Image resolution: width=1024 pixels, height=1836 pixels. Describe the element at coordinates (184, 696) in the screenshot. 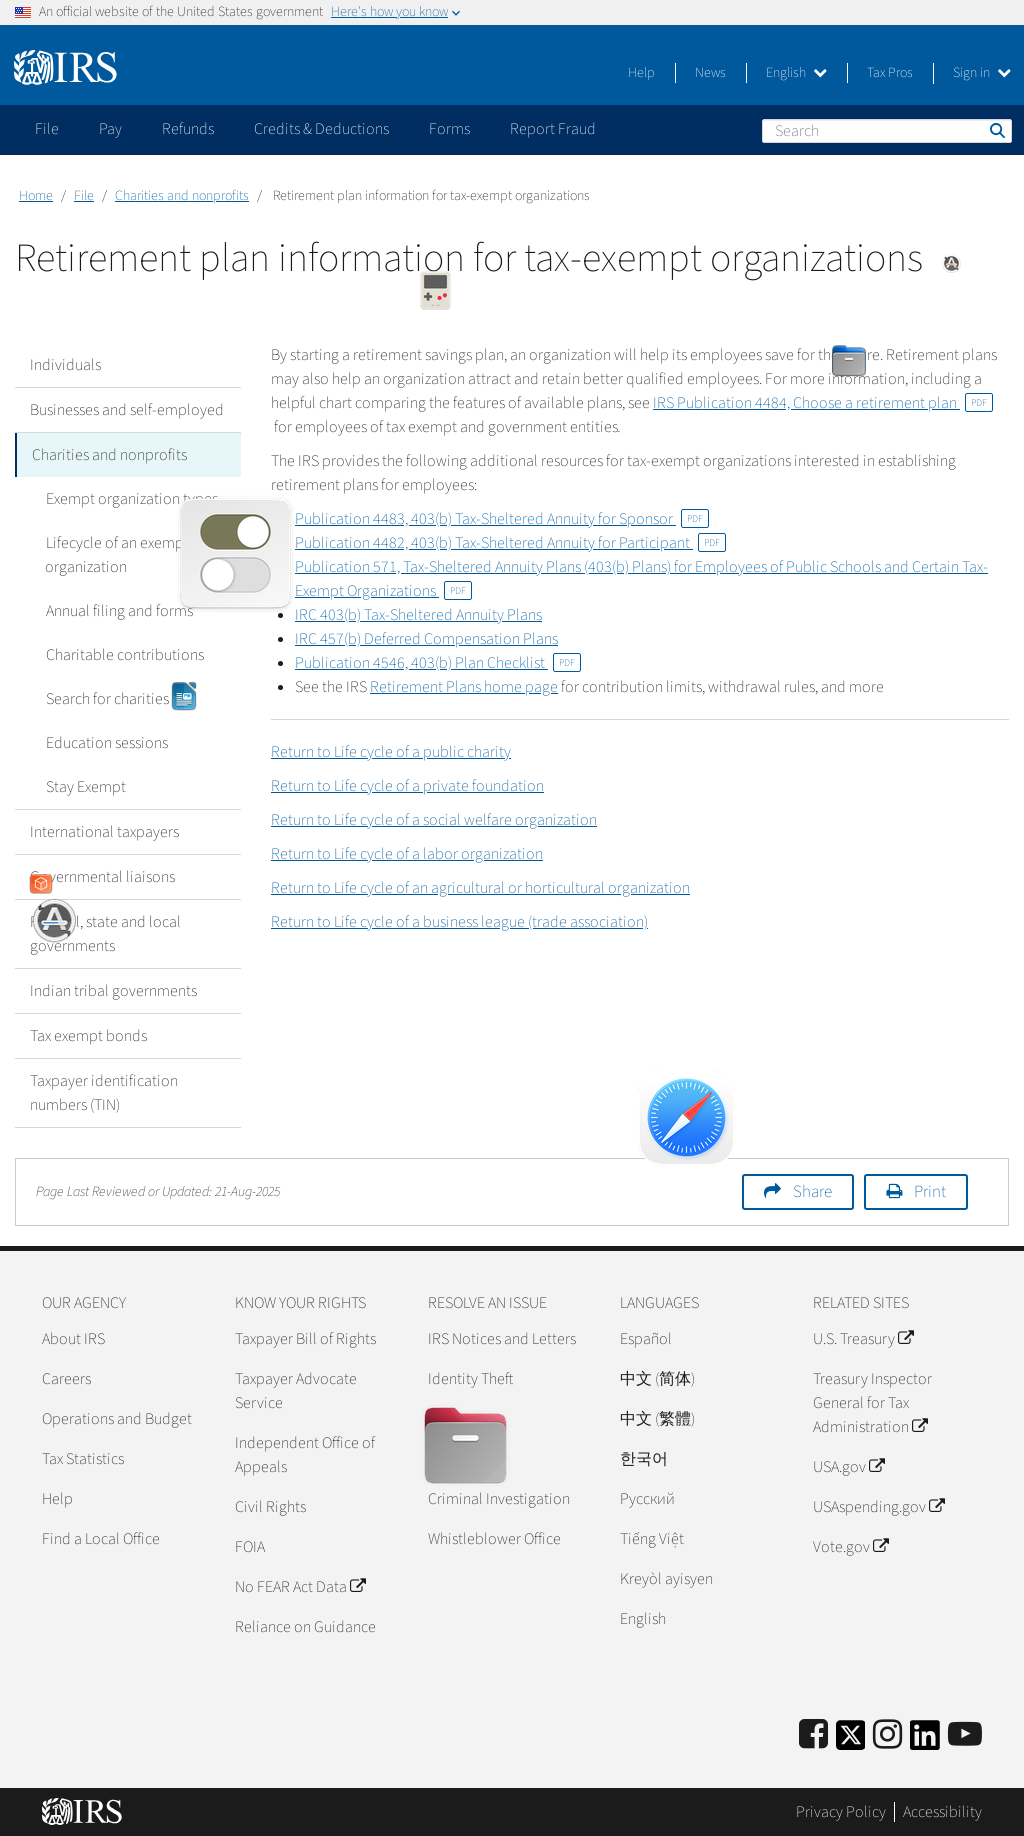

I see `open LibreOffice Writer application` at that location.